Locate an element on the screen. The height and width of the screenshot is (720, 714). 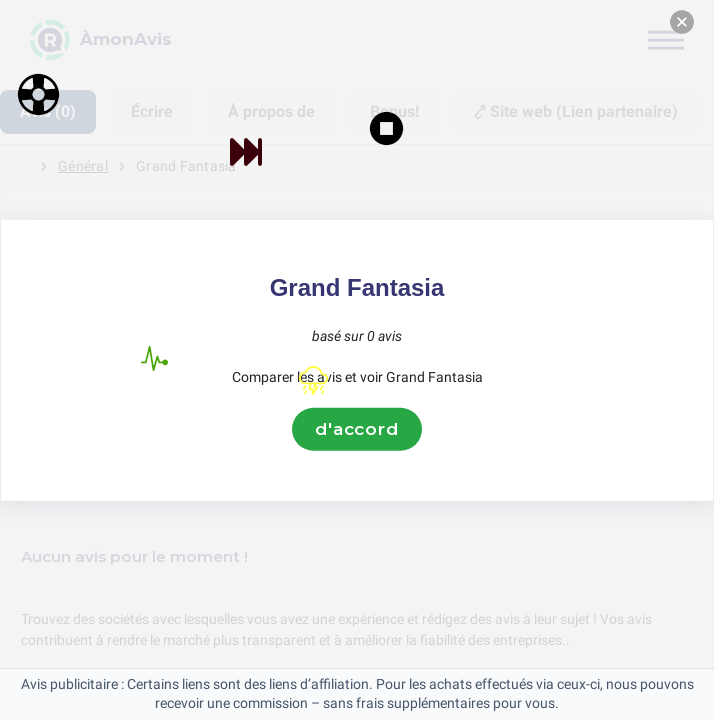
access help or support center is located at coordinates (38, 94).